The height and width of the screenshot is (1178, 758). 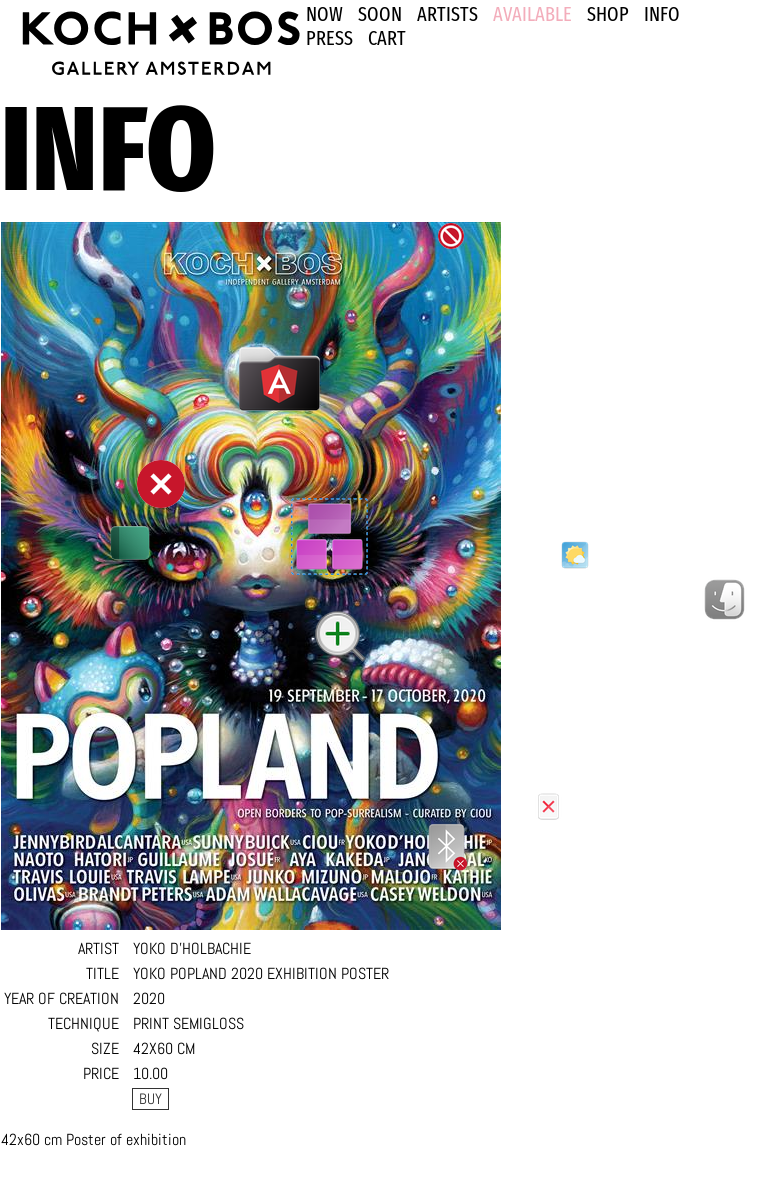 What do you see at coordinates (575, 555) in the screenshot?
I see `open the weather app` at bounding box center [575, 555].